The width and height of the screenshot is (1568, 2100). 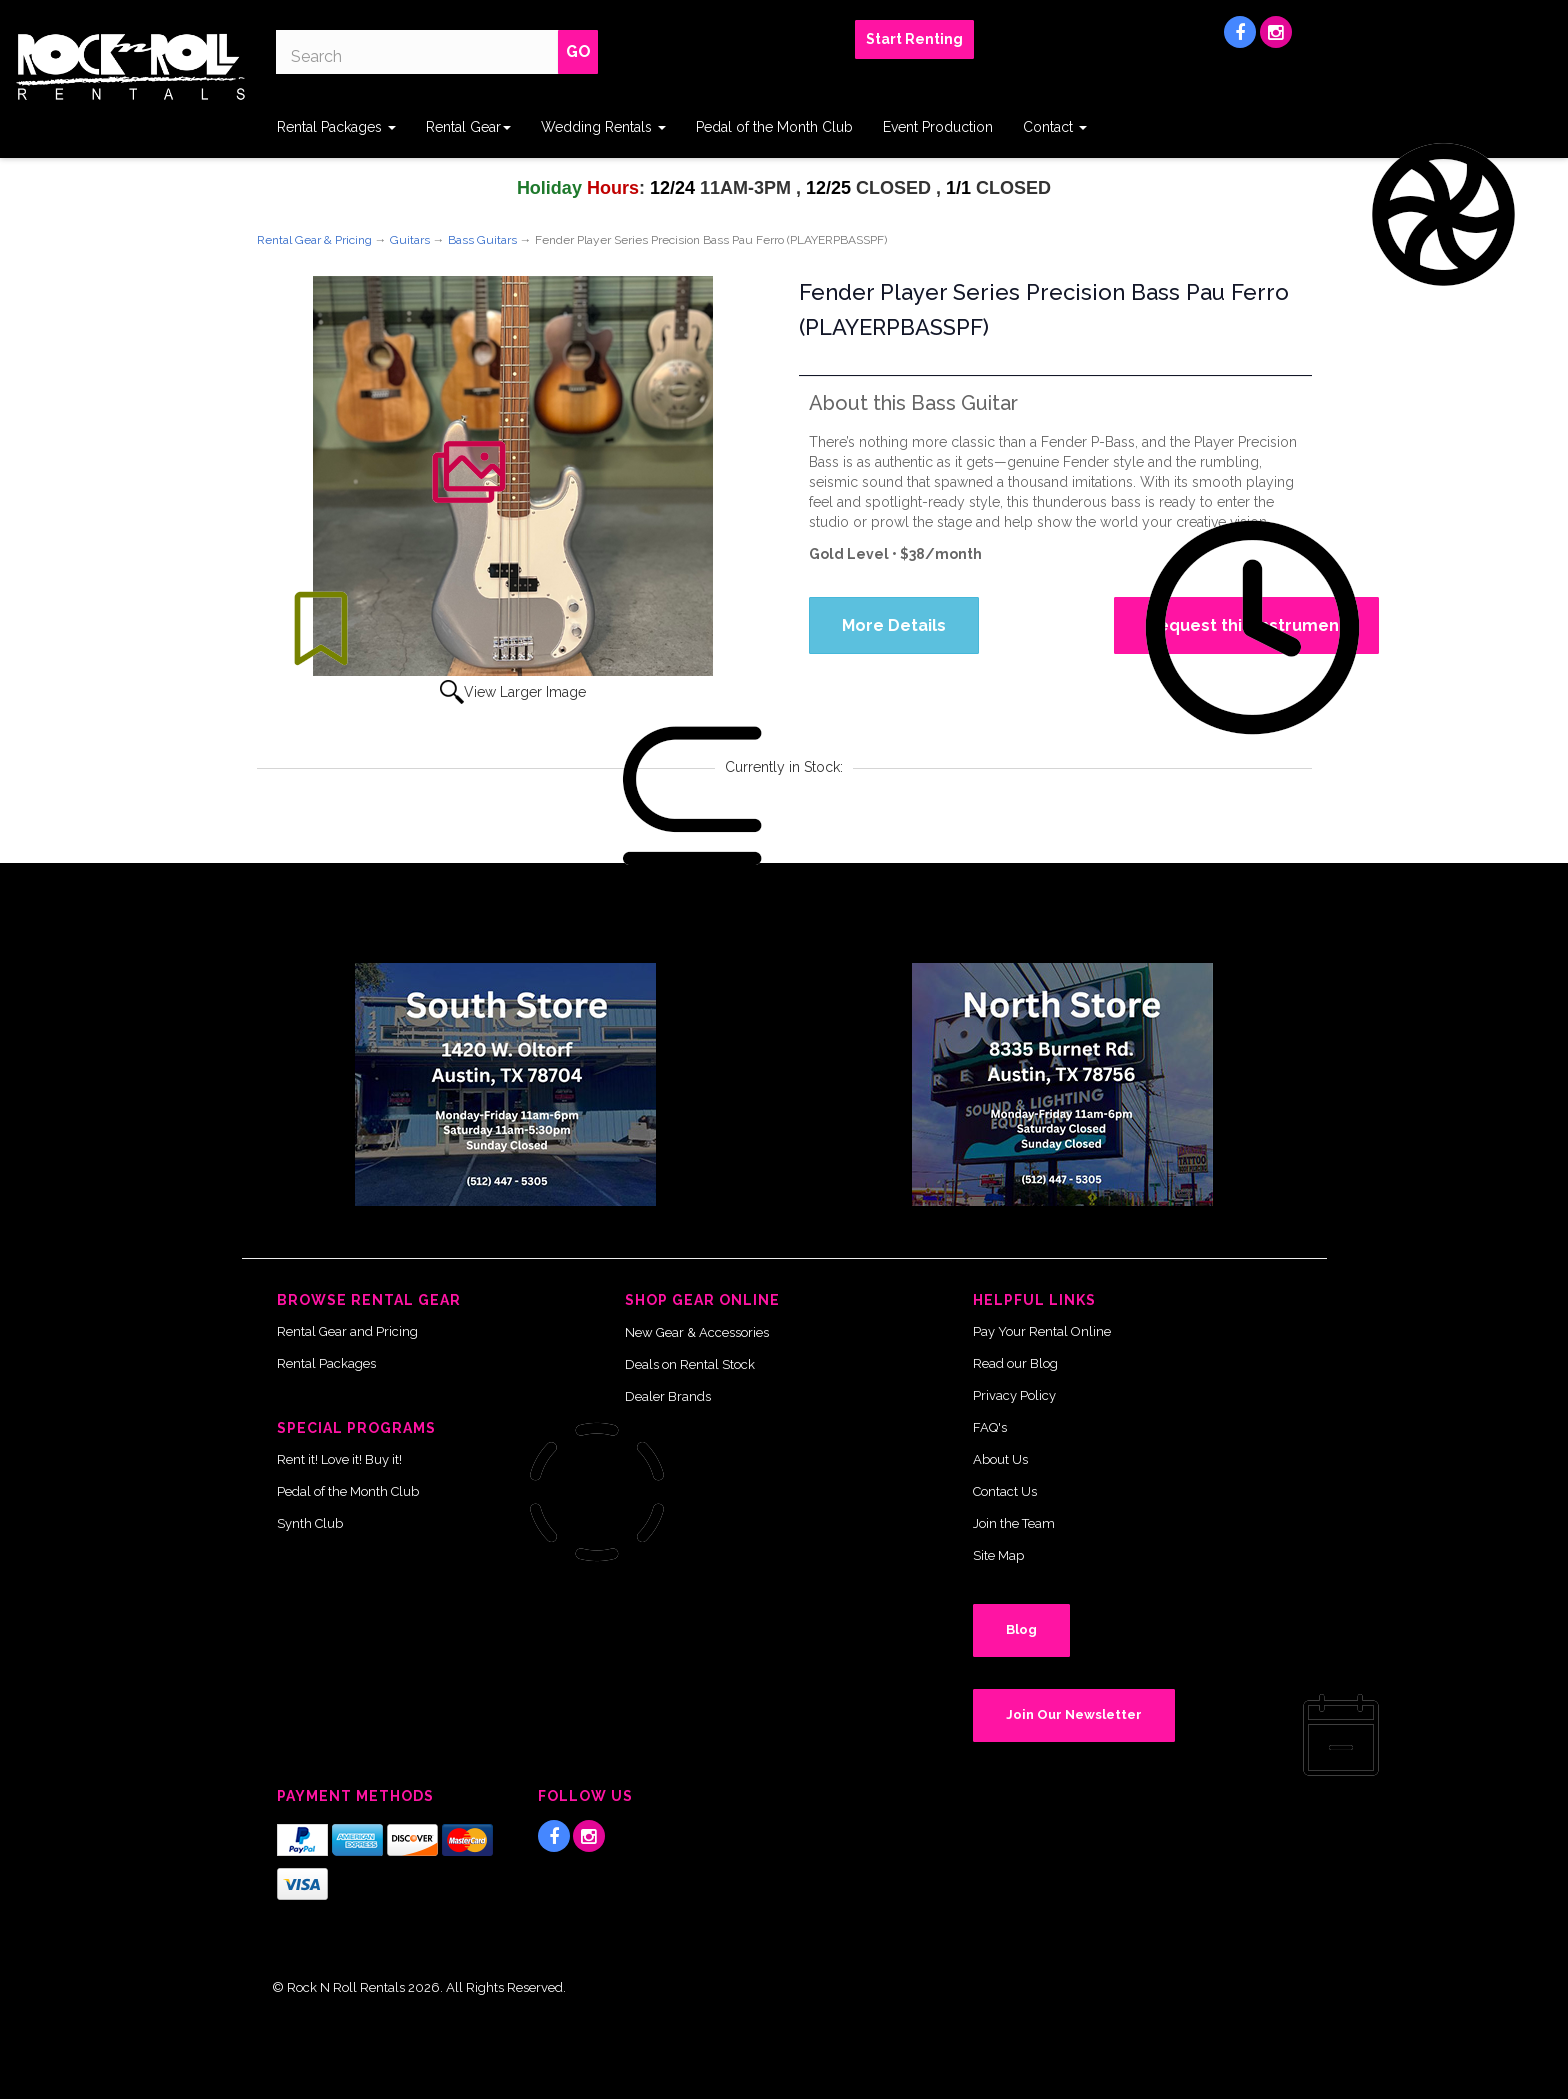 I want to click on save this item for later, so click(x=321, y=627).